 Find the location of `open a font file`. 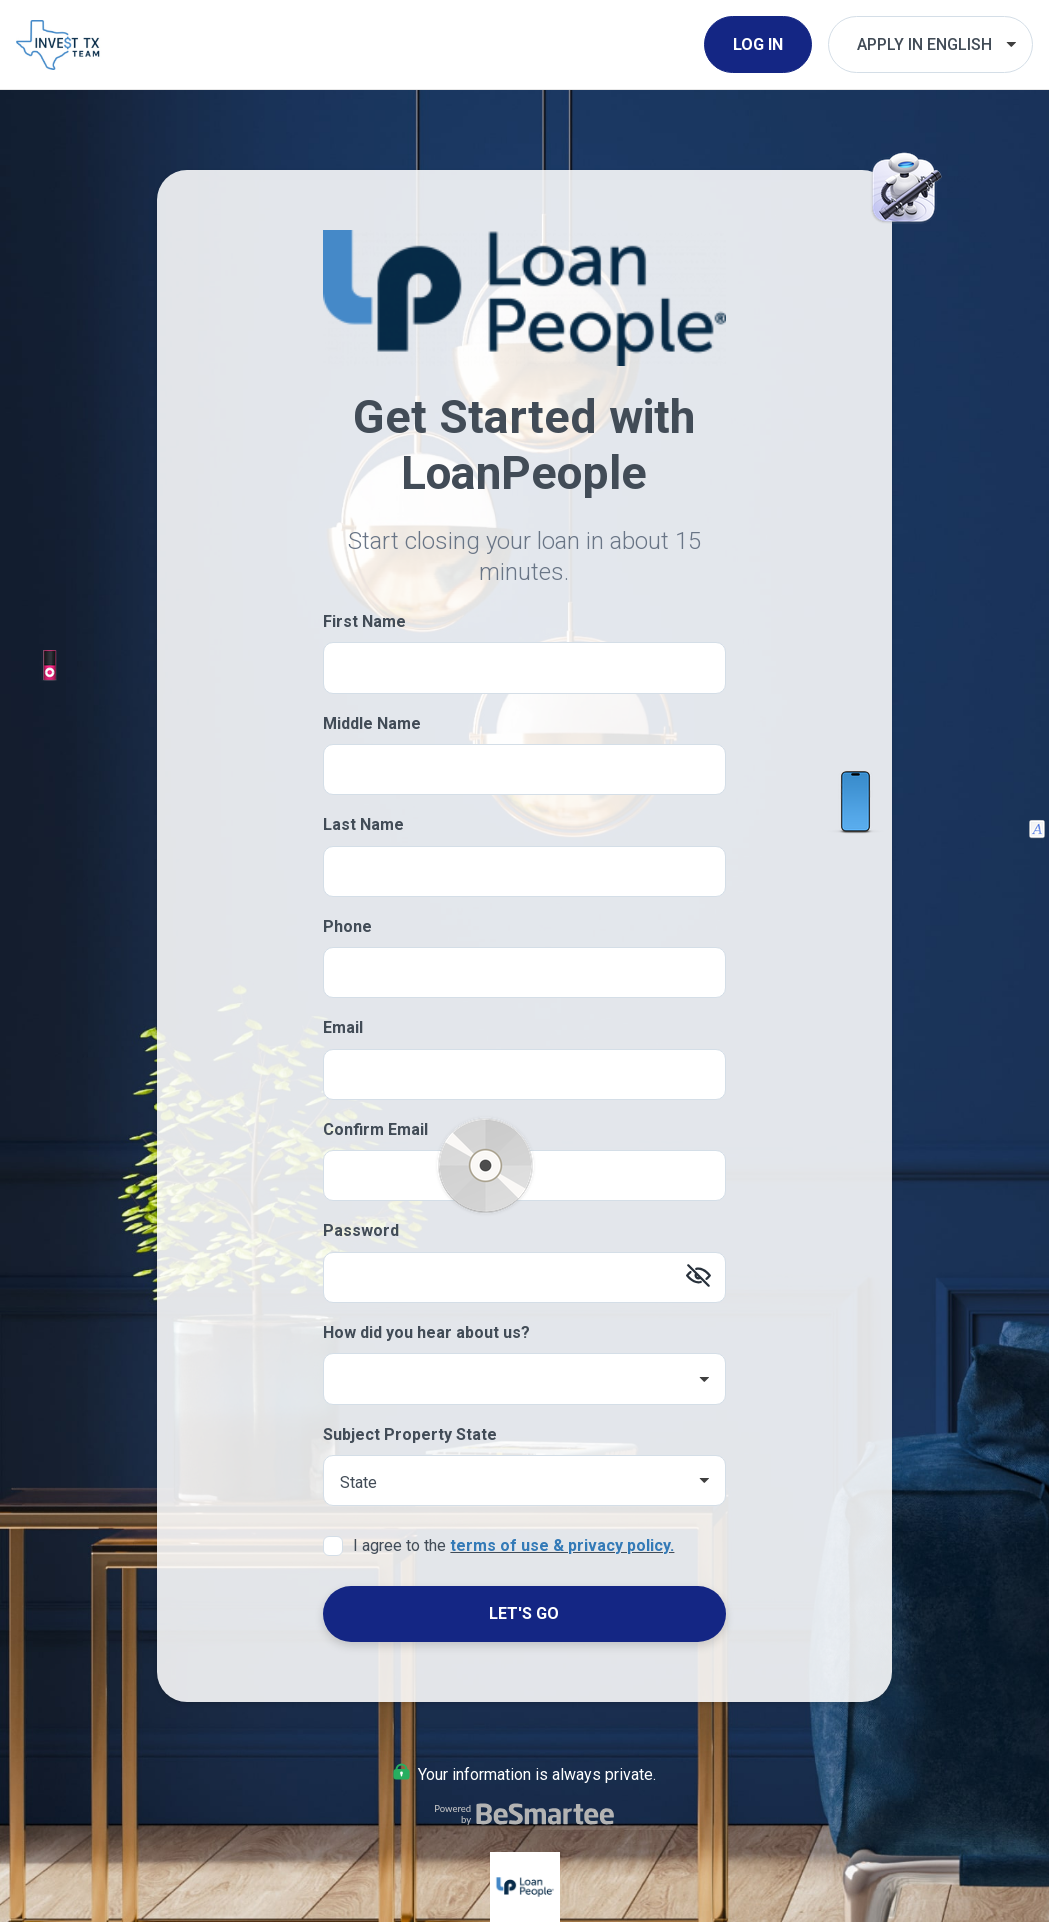

open a font file is located at coordinates (1037, 829).